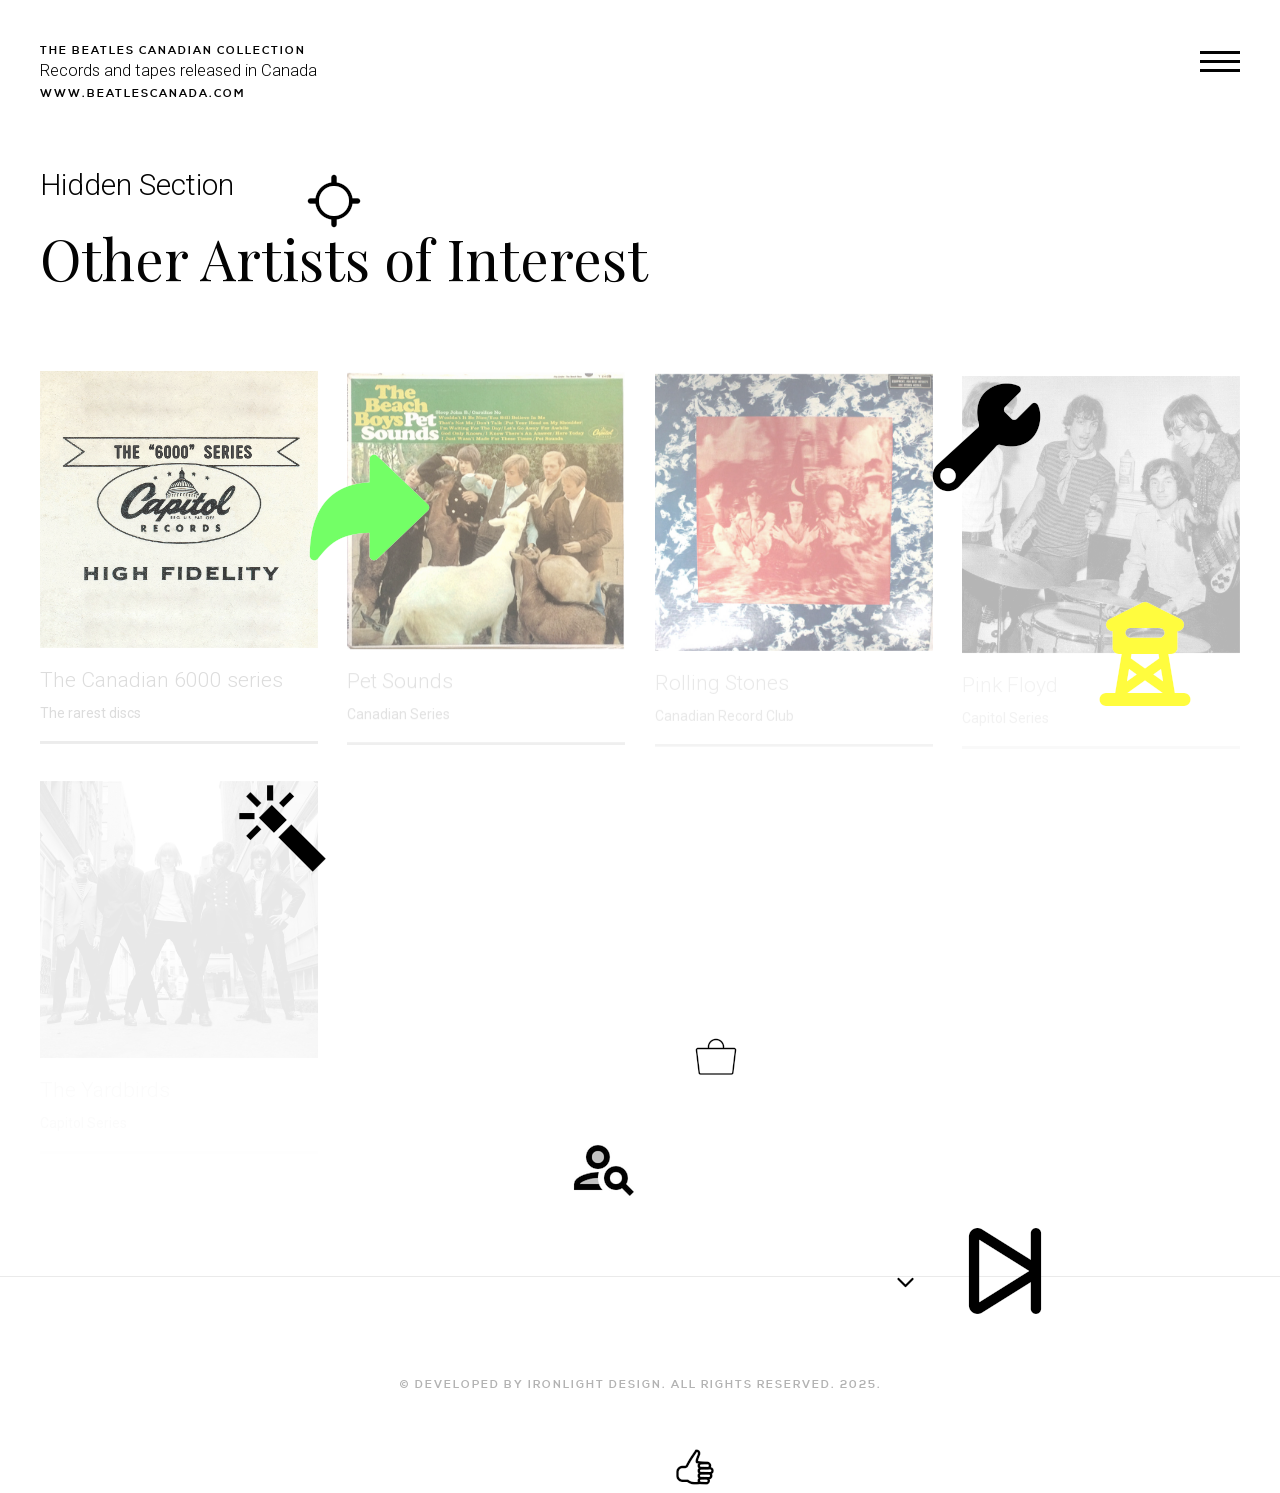 The height and width of the screenshot is (1493, 1280). What do you see at coordinates (716, 1059) in the screenshot?
I see `view your shopping bag` at bounding box center [716, 1059].